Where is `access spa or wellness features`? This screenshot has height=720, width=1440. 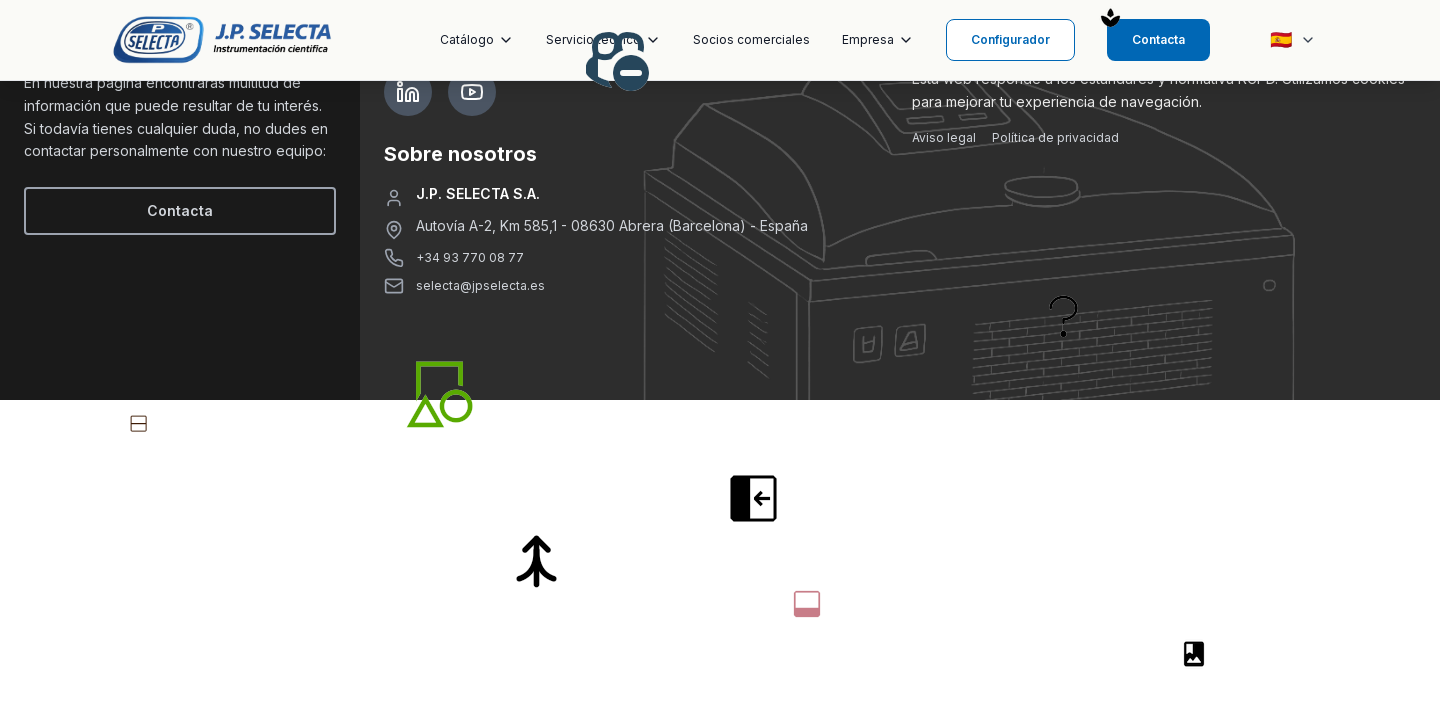
access spa or wellness features is located at coordinates (1110, 17).